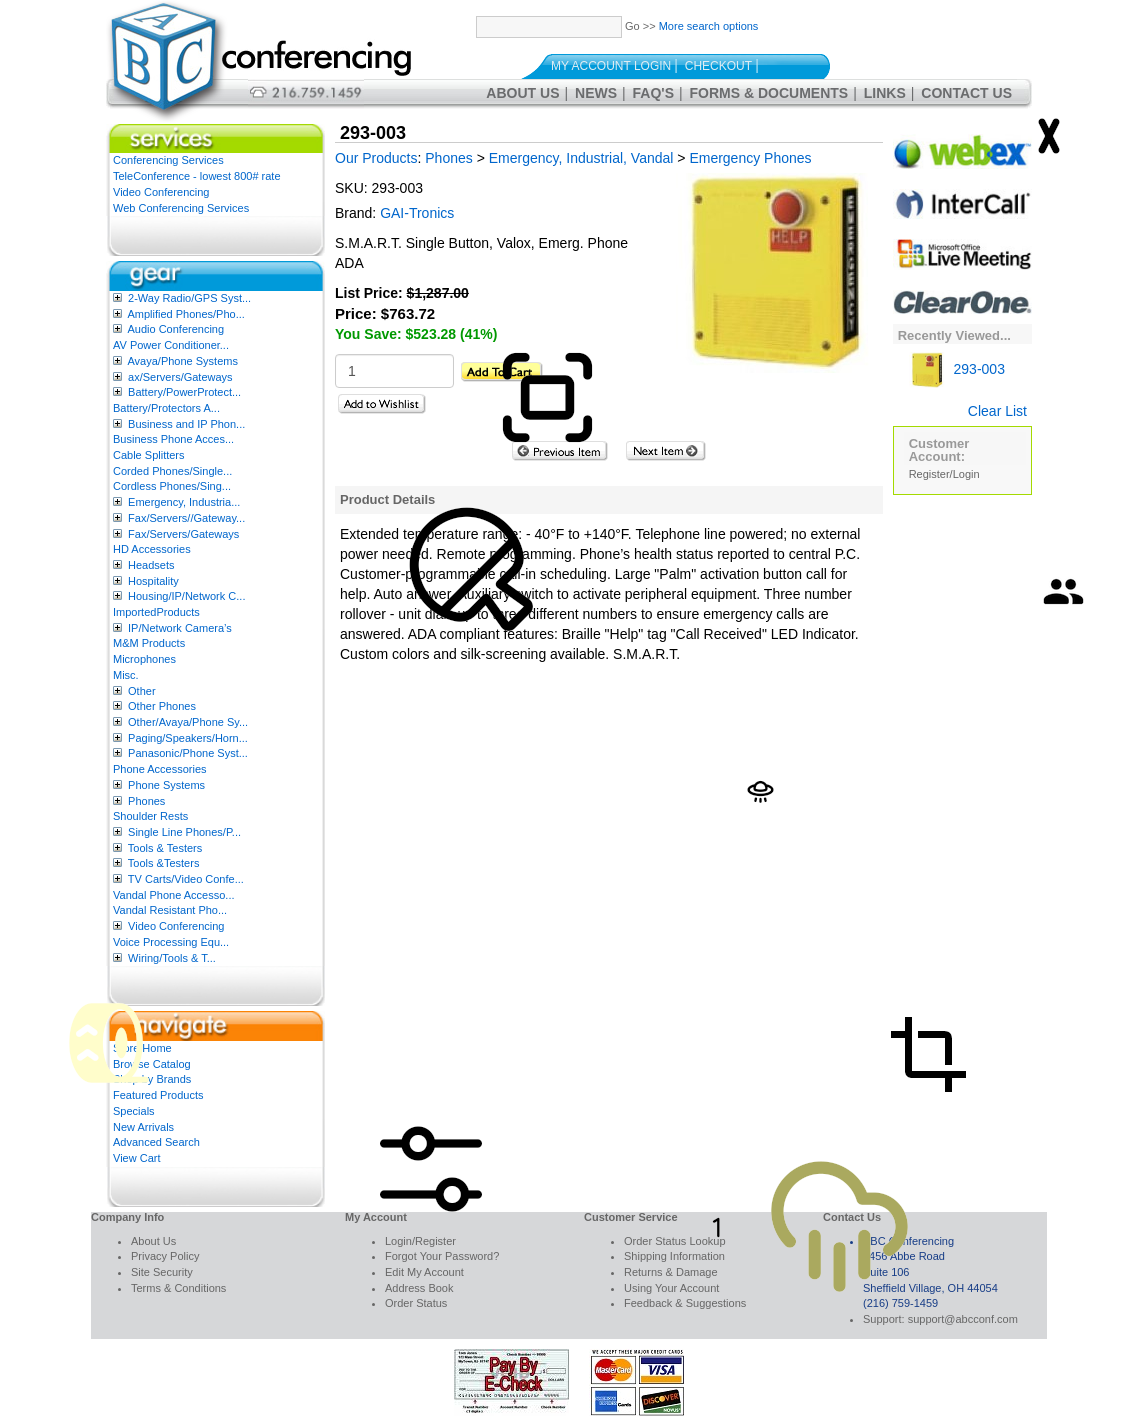 The height and width of the screenshot is (1426, 1138). What do you see at coordinates (106, 1043) in the screenshot?
I see `view tire pressure or status` at bounding box center [106, 1043].